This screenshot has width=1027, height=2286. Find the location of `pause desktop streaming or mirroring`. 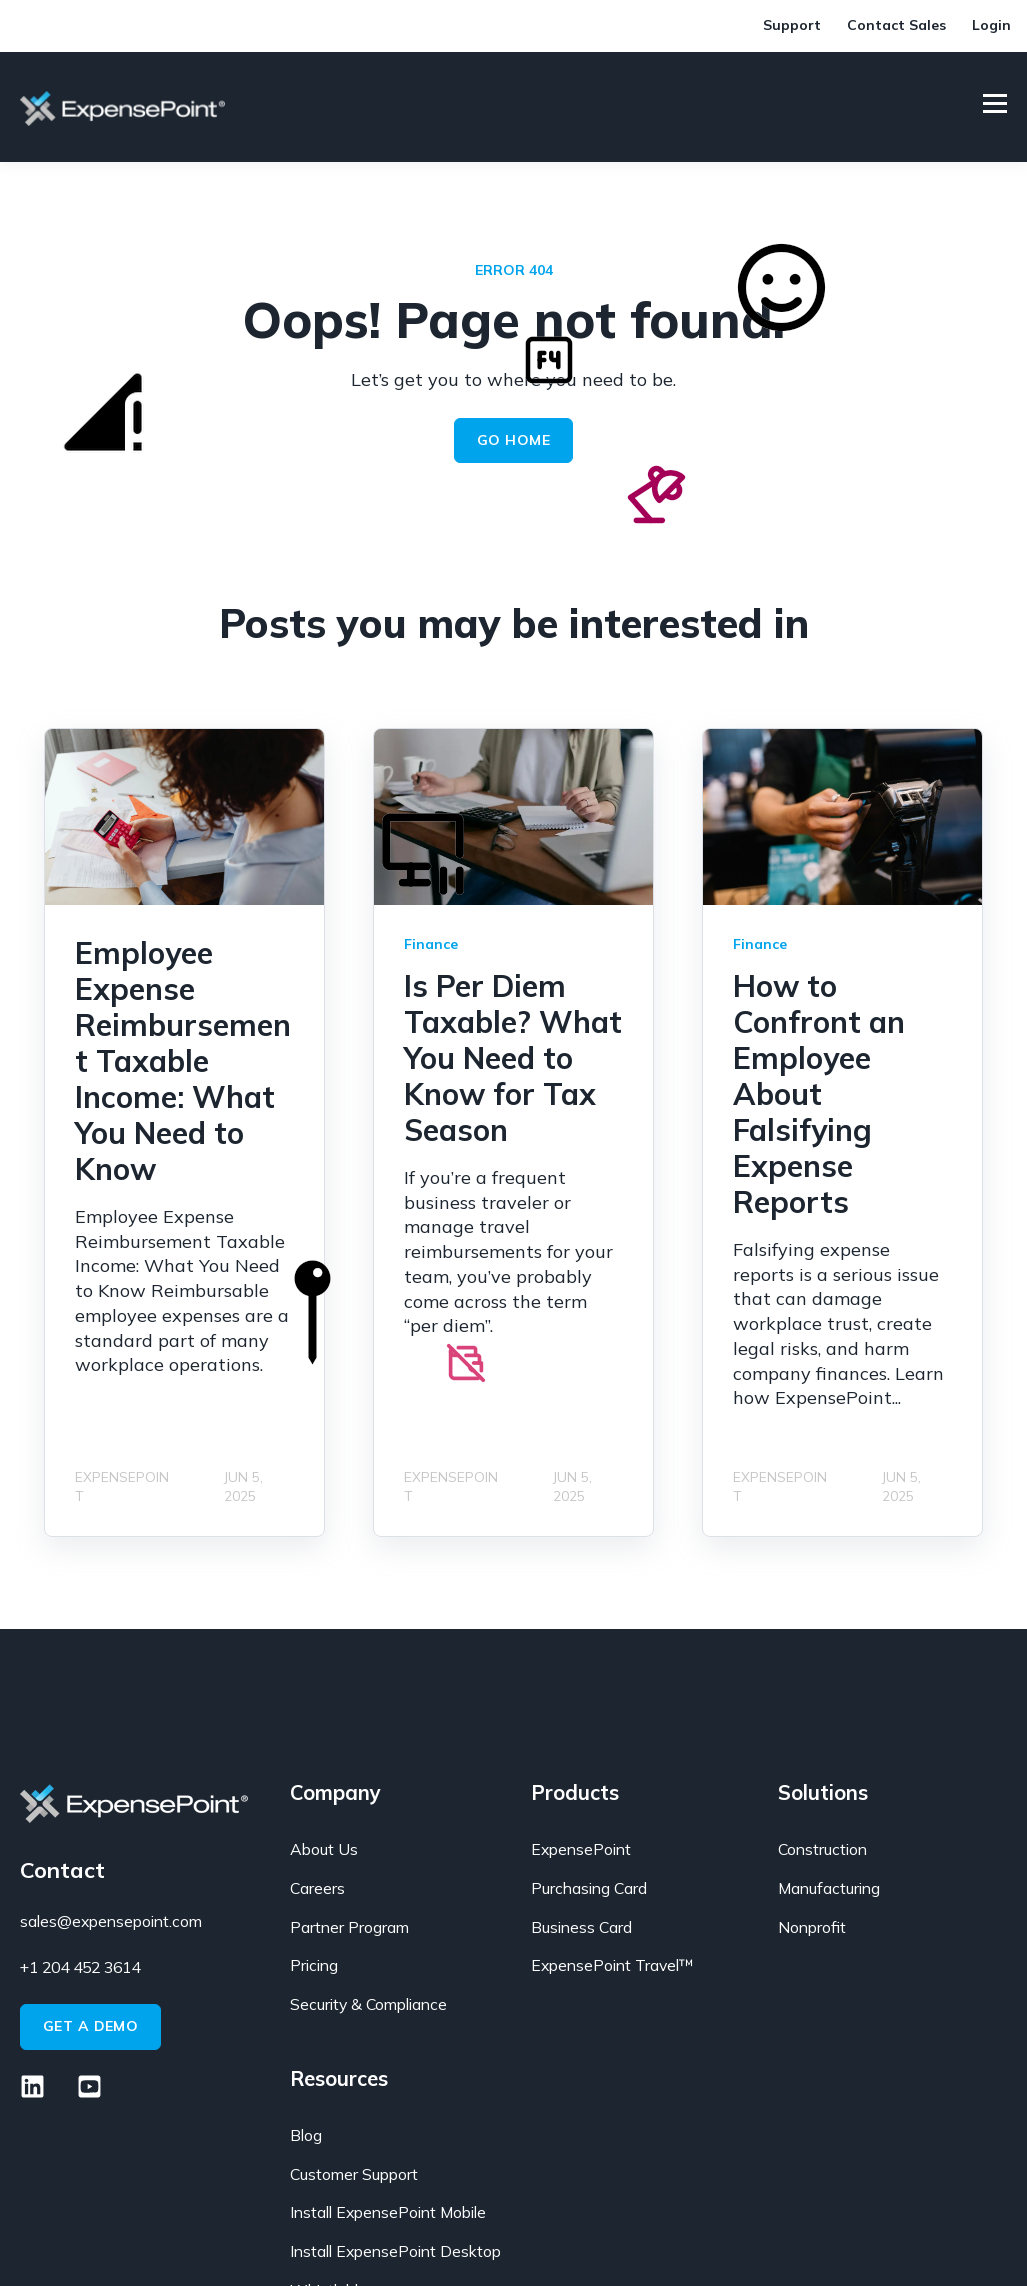

pause desktop streaming or mirroring is located at coordinates (423, 850).